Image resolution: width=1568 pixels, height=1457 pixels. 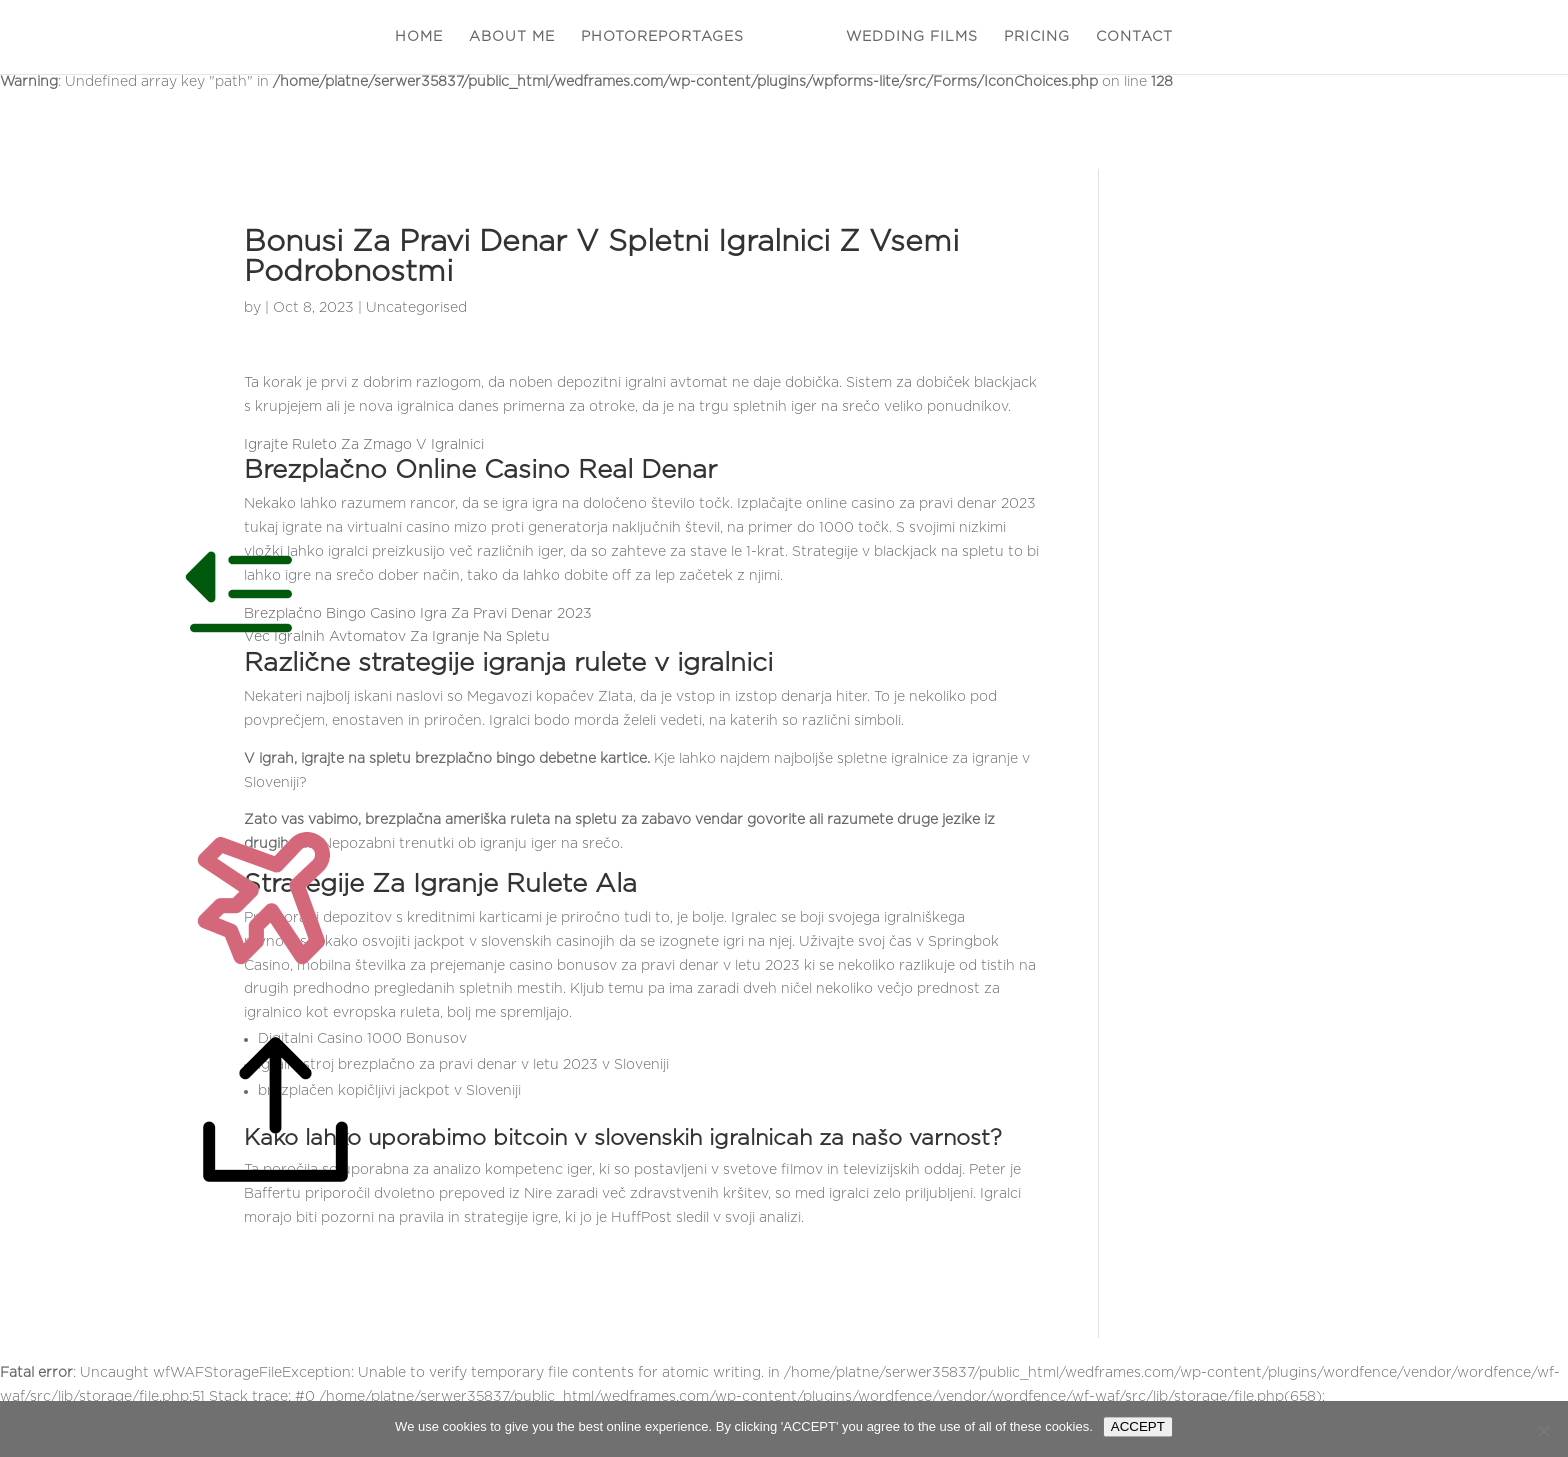 What do you see at coordinates (275, 1115) in the screenshot?
I see `upload a file or document` at bounding box center [275, 1115].